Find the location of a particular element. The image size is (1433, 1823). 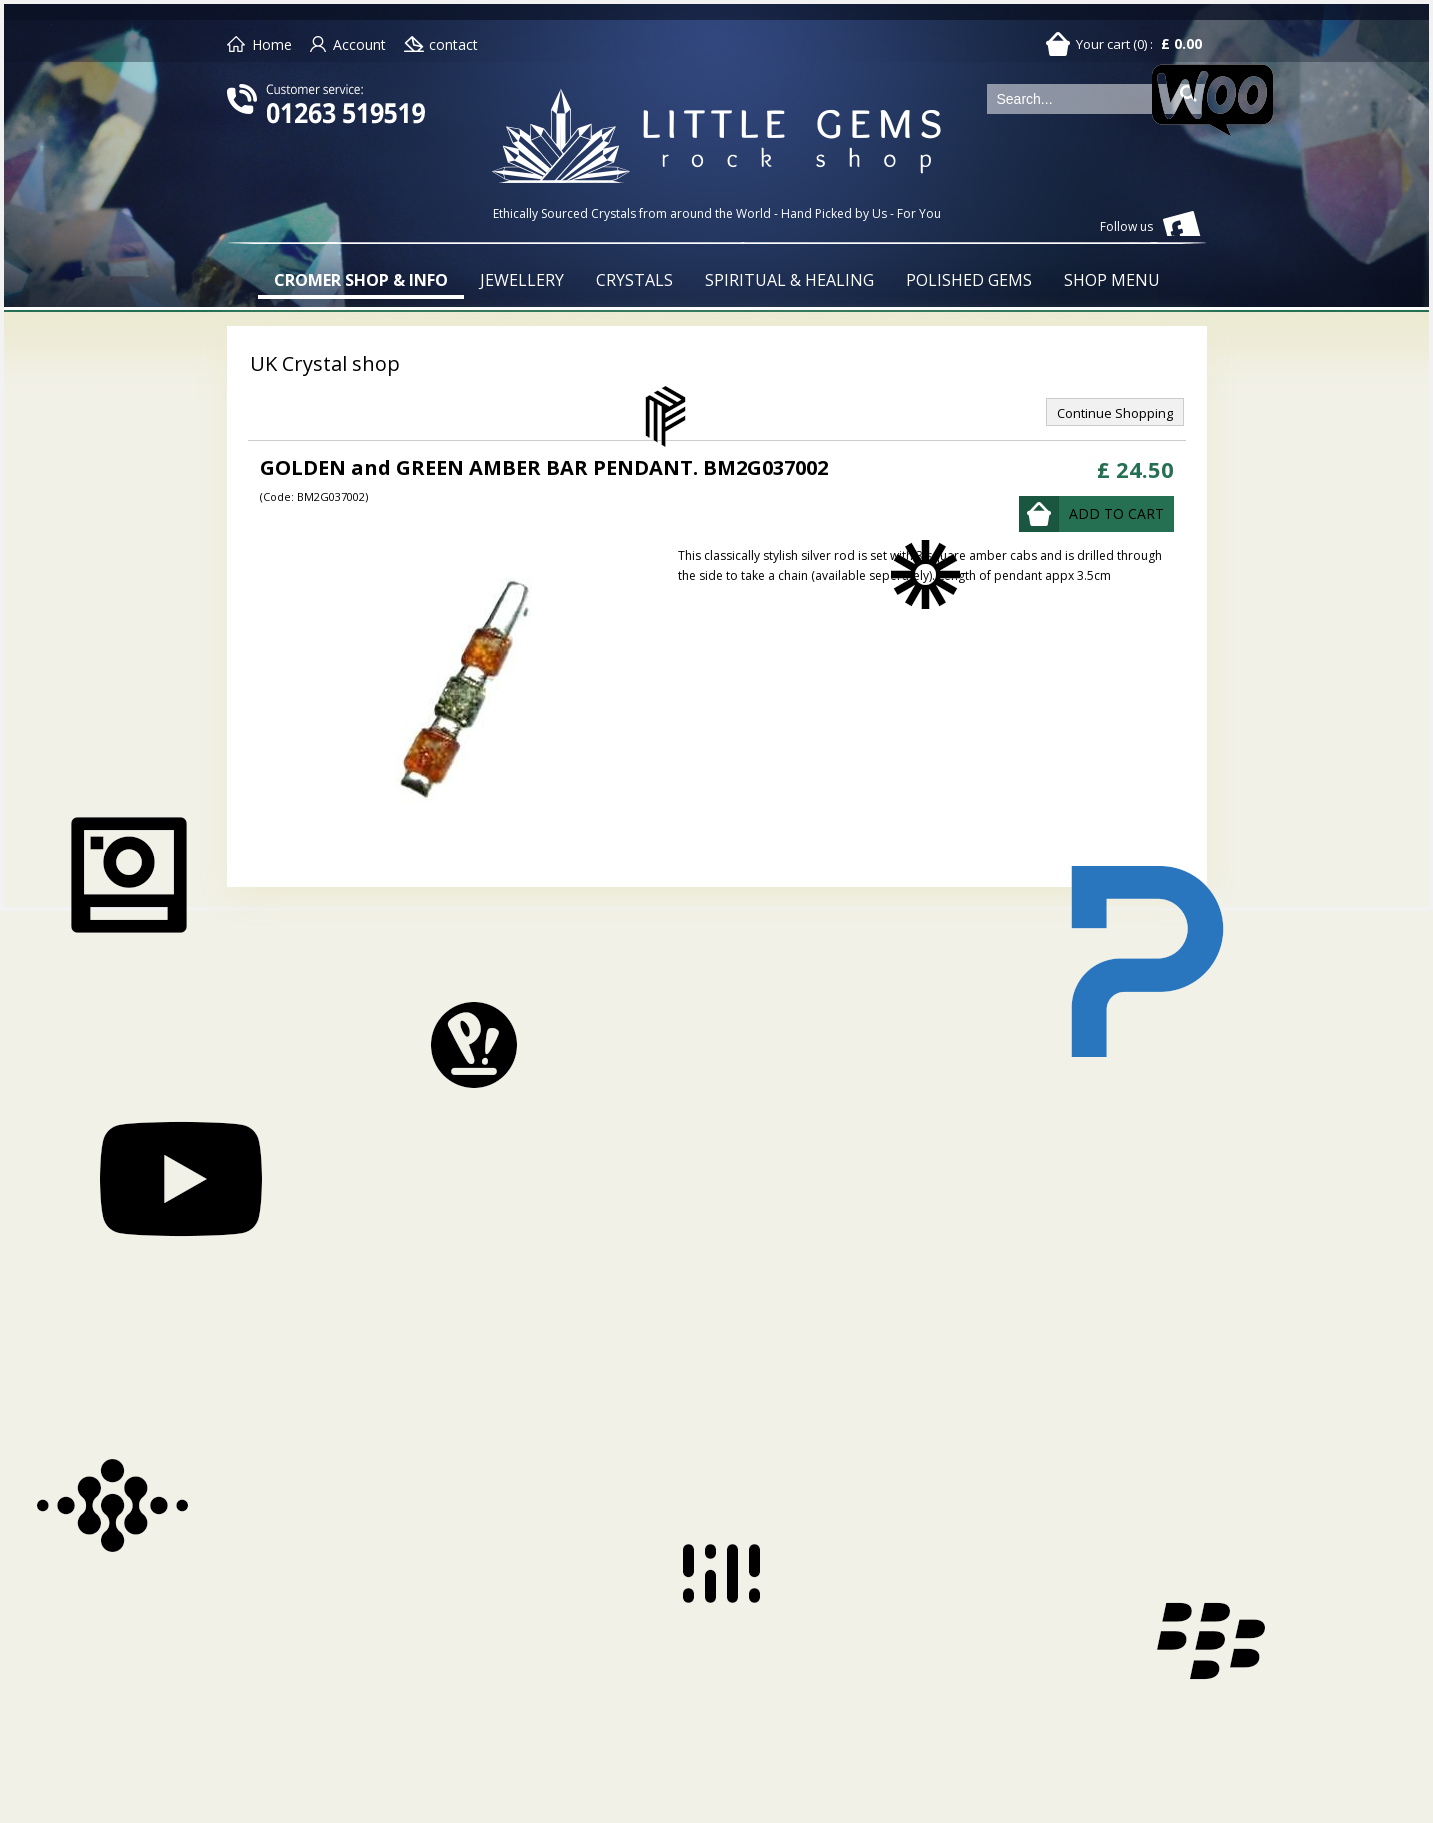

access photo gallery or instant camera feature is located at coordinates (129, 875).